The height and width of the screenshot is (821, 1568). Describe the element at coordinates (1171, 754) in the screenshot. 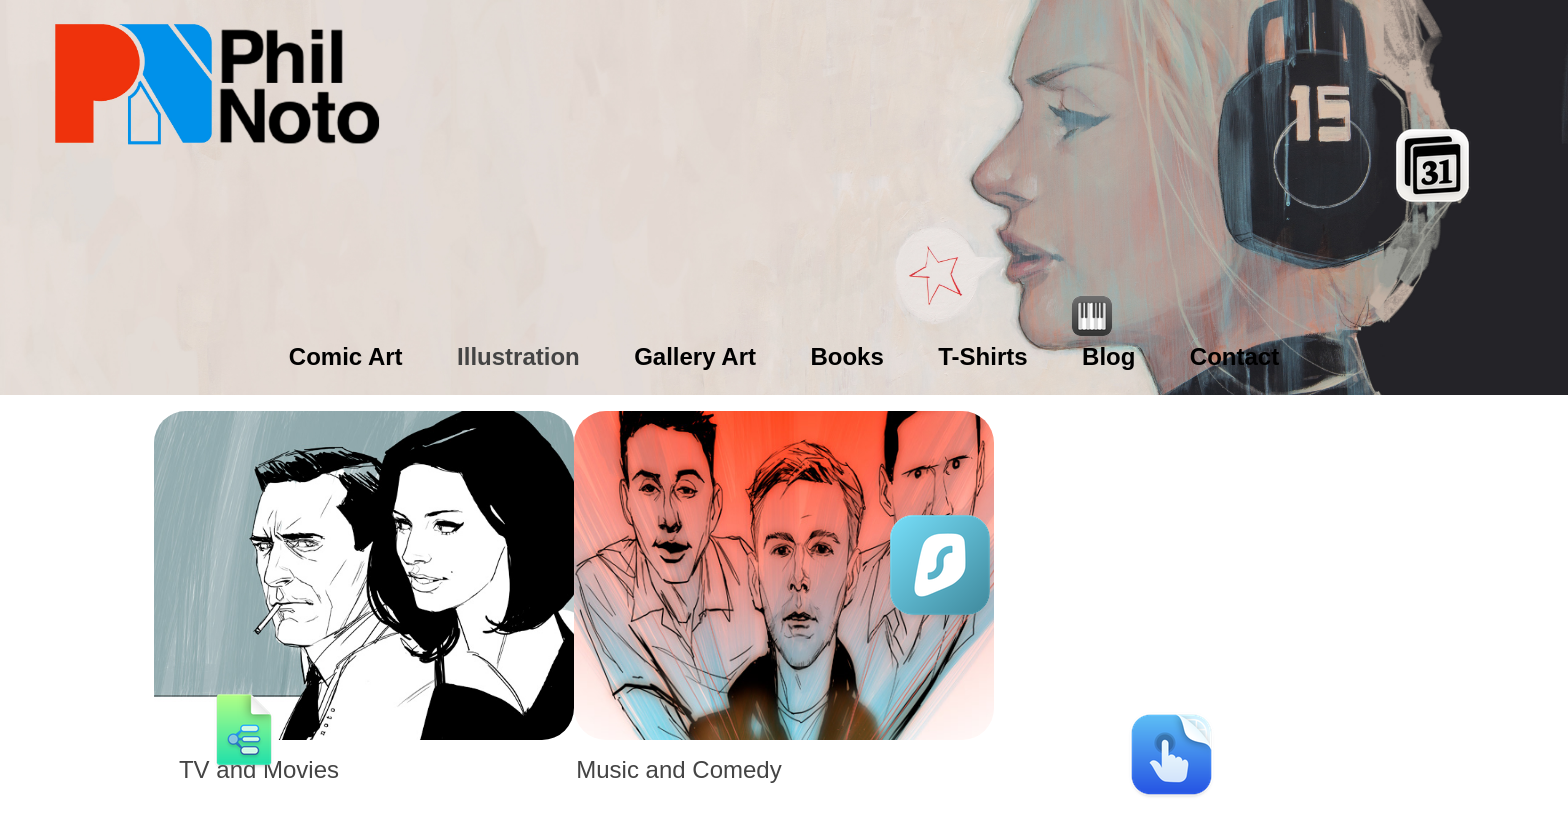

I see `open touchscreen settings and preferences` at that location.